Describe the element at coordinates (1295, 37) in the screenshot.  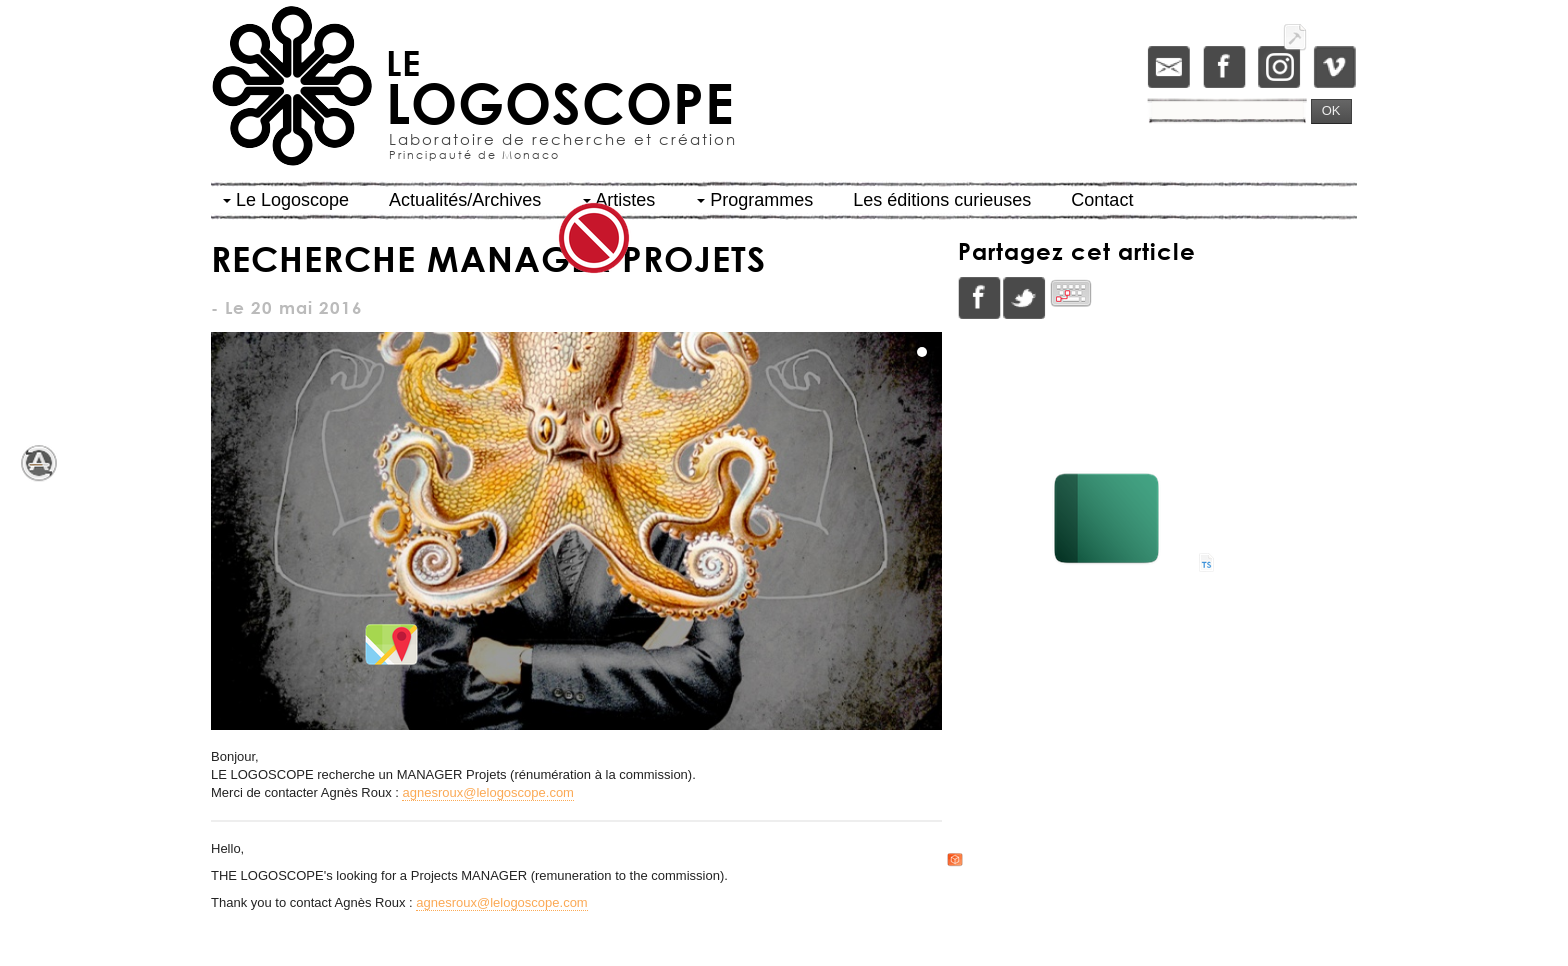
I see `a makefile or build configuration file` at that location.